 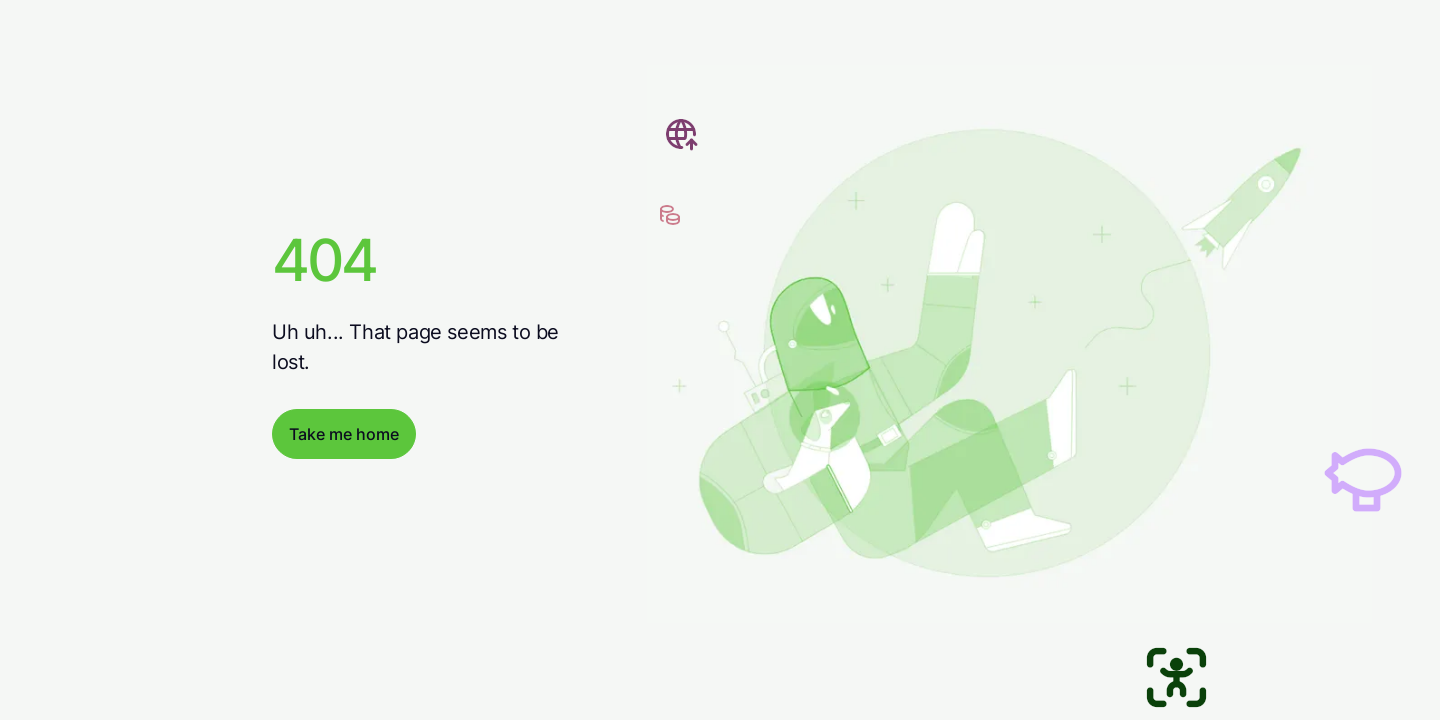 What do you see at coordinates (681, 134) in the screenshot?
I see `upload to the web or cloud` at bounding box center [681, 134].